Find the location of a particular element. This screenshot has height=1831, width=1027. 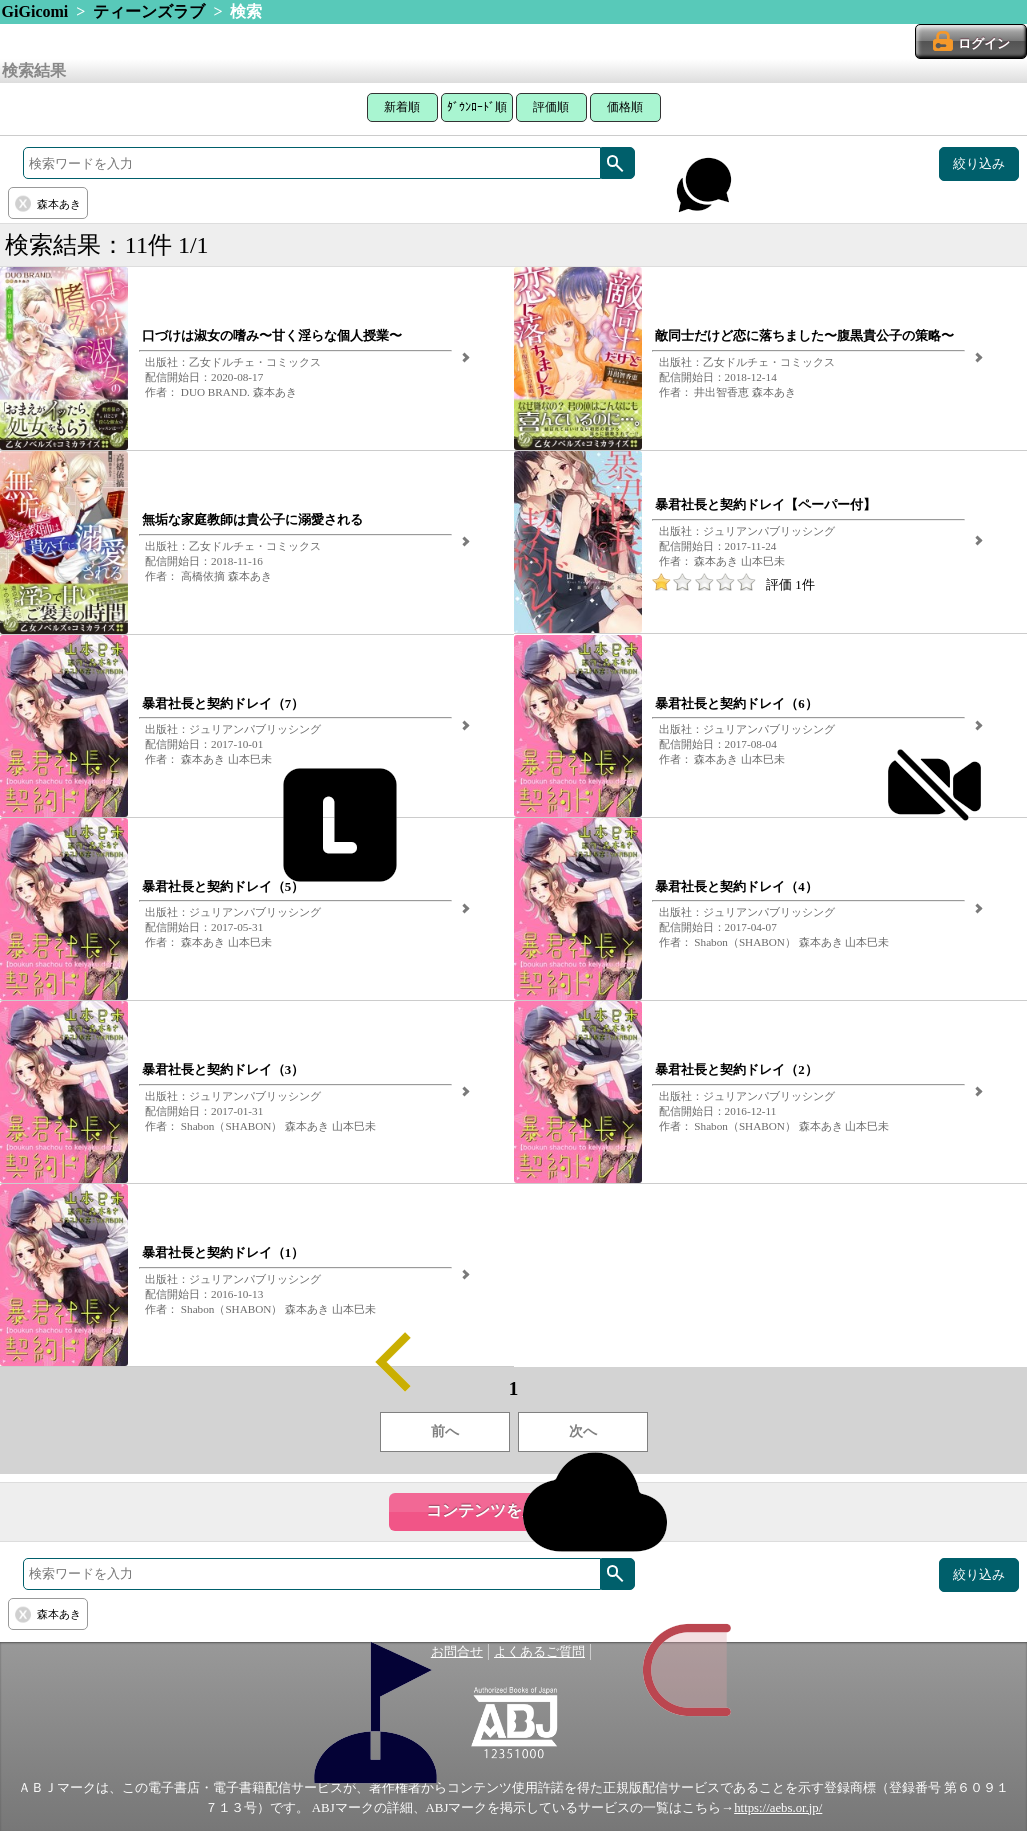

indicates a proper subset relationship in mathematical notation is located at coordinates (689, 1670).